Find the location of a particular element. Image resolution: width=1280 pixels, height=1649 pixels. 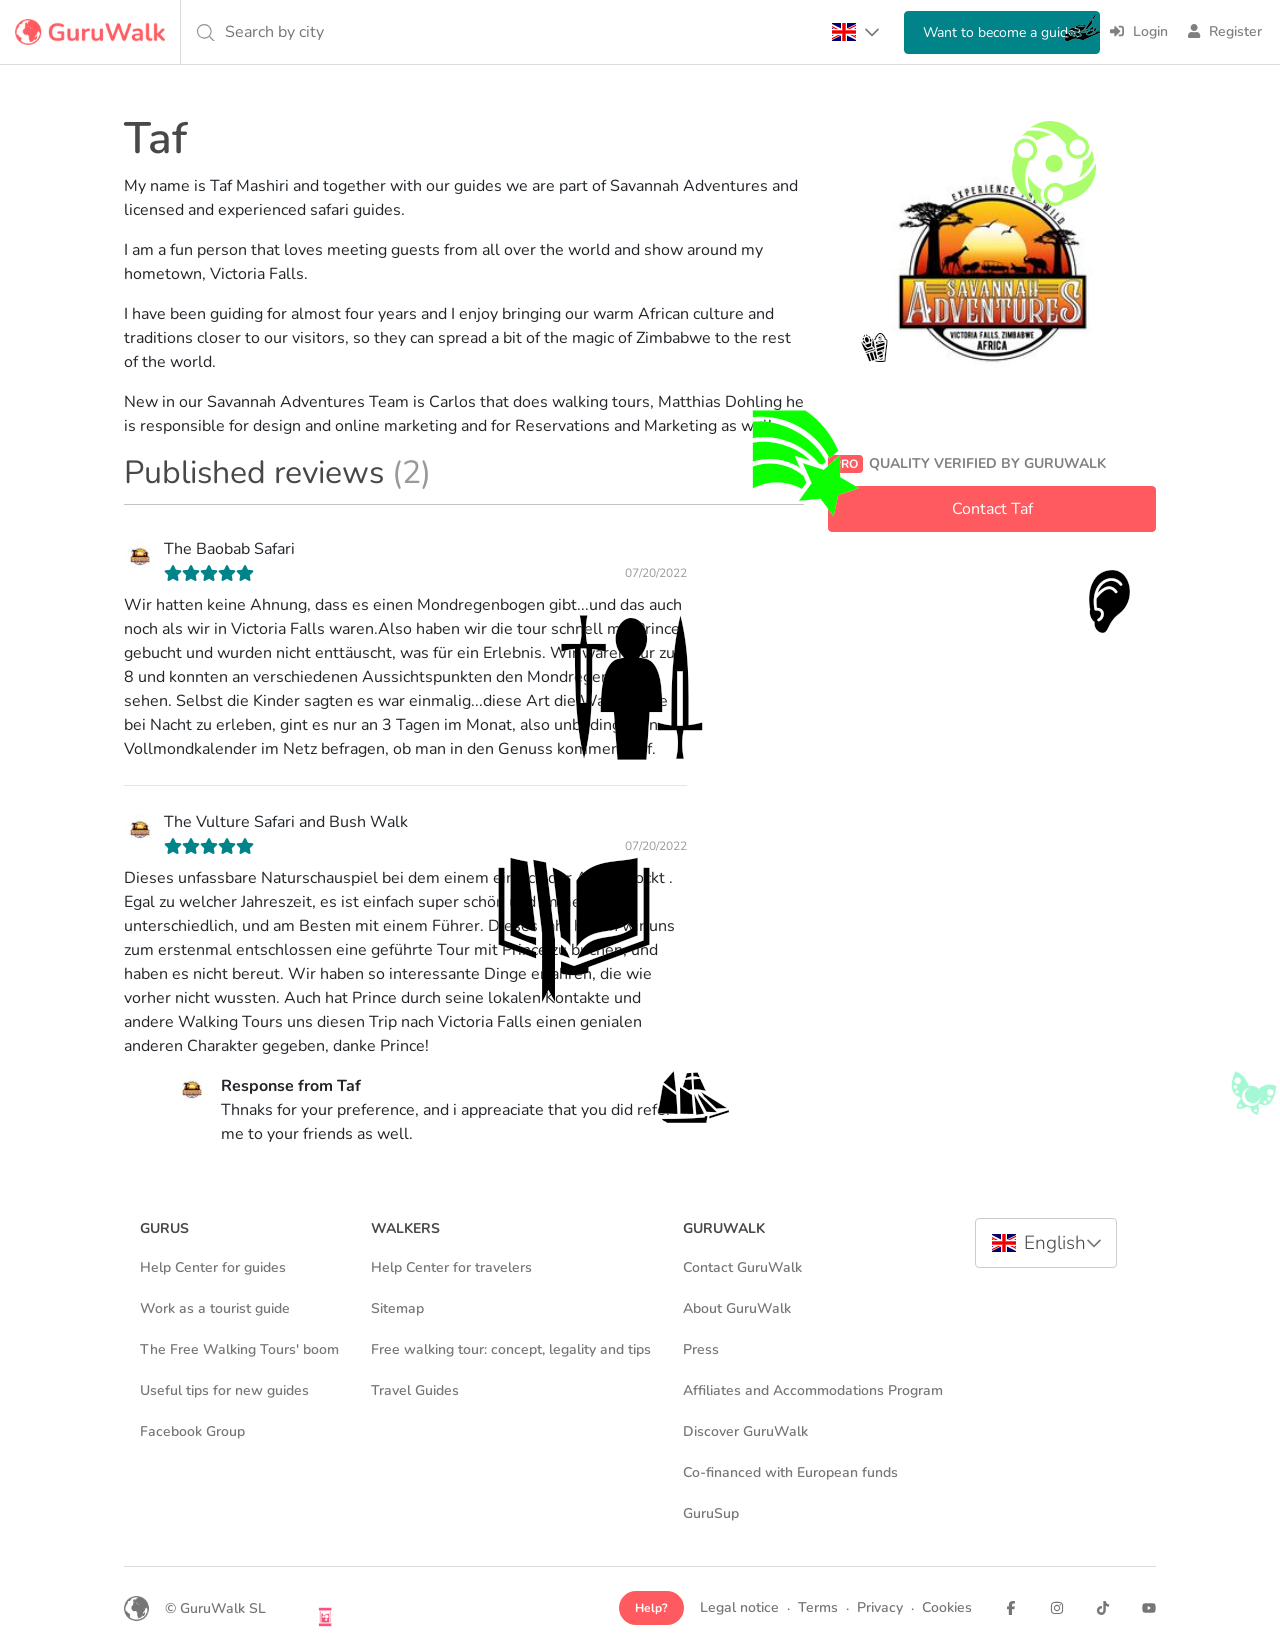

select fairy character class or type is located at coordinates (1254, 1093).